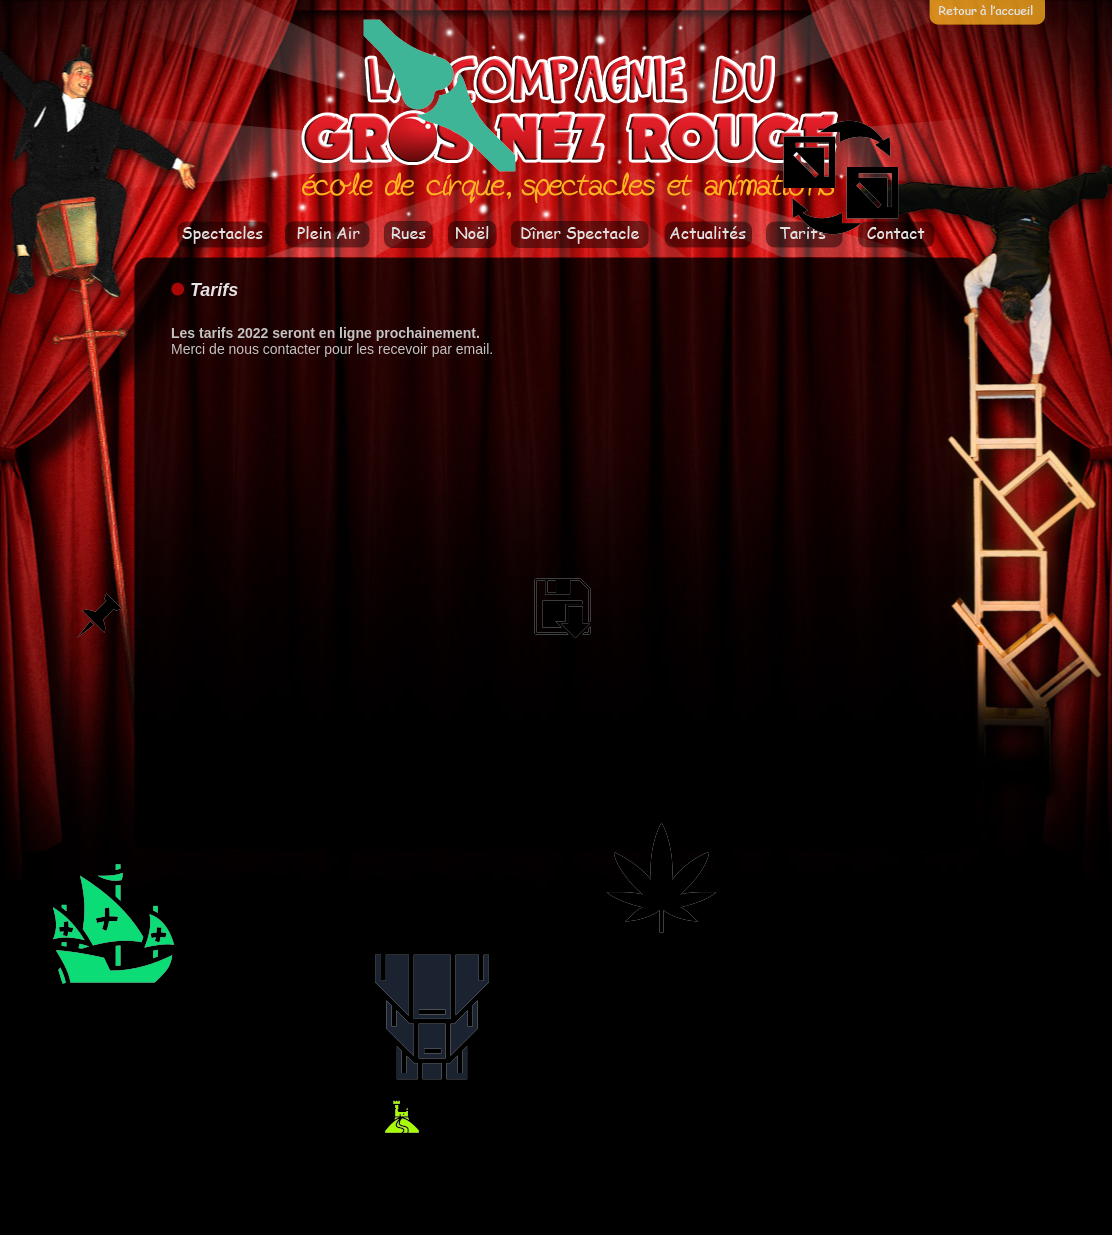  Describe the element at coordinates (99, 615) in the screenshot. I see `pin an item to keep it visible` at that location.